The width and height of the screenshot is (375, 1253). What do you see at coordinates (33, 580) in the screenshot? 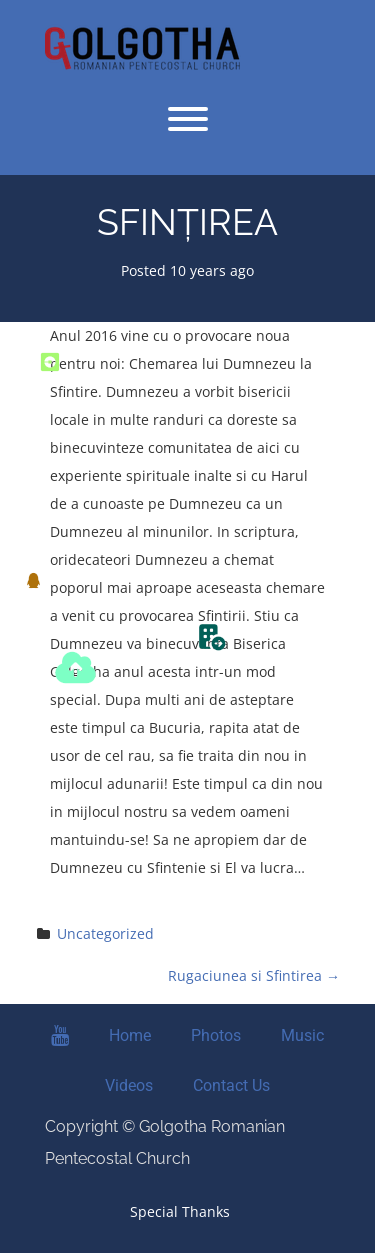
I see `open QQ messaging app` at bounding box center [33, 580].